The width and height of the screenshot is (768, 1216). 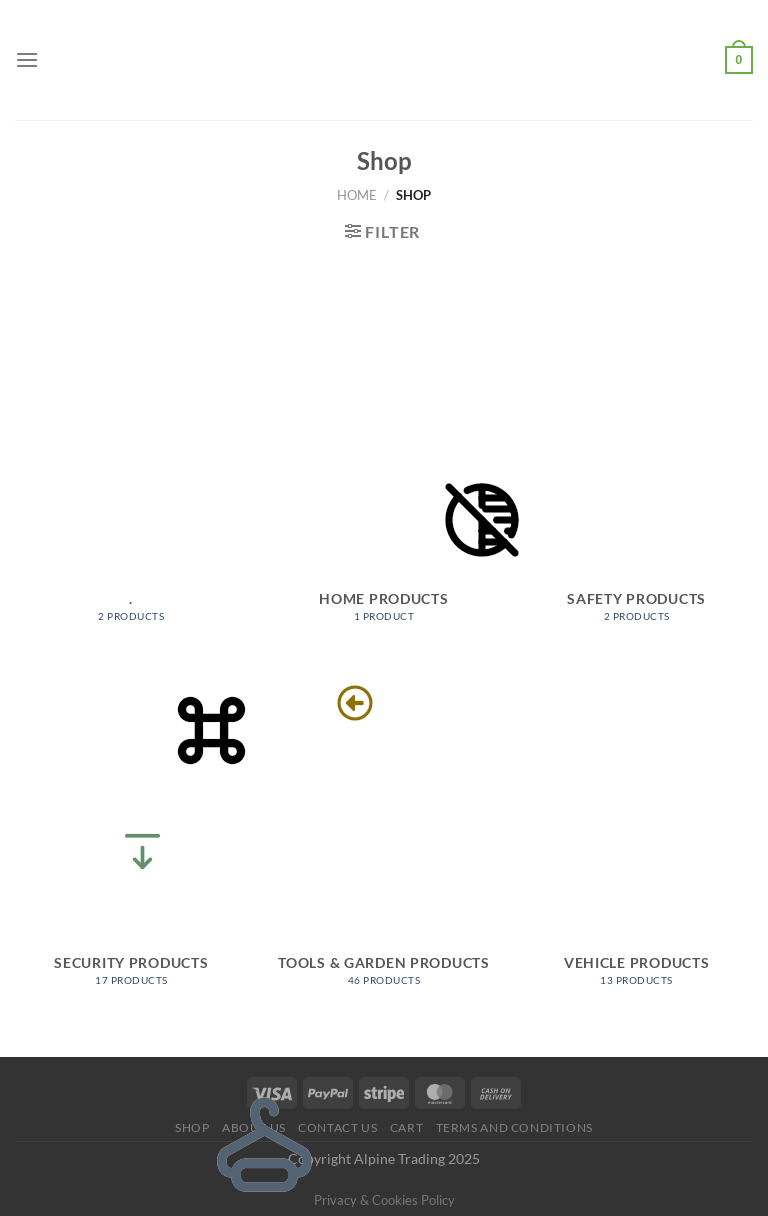 I want to click on disable blur effect, so click(x=482, y=520).